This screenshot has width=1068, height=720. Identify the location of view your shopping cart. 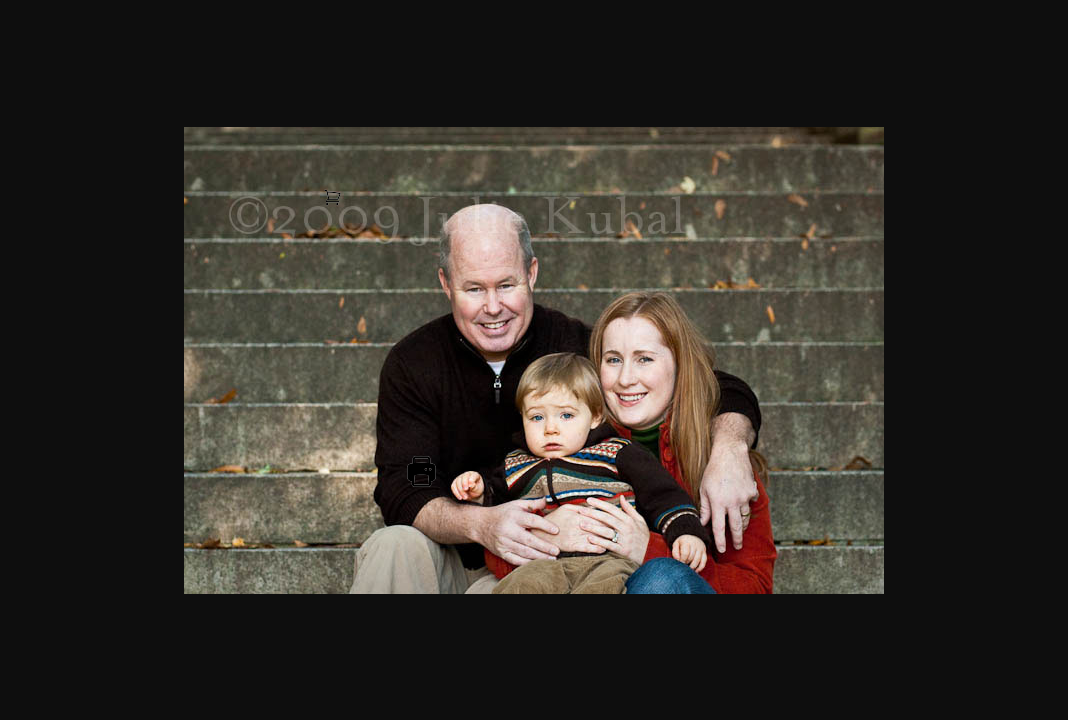
(332, 197).